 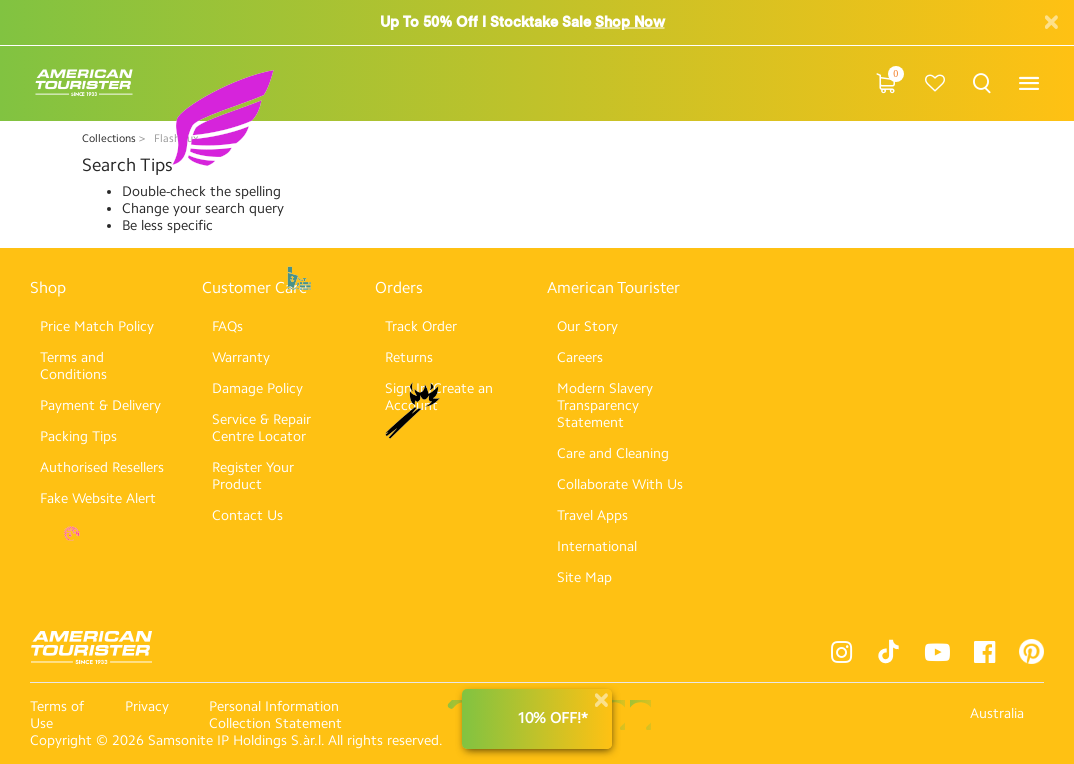 What do you see at coordinates (412, 410) in the screenshot?
I see `indicates a torch or light source item in inventory` at bounding box center [412, 410].